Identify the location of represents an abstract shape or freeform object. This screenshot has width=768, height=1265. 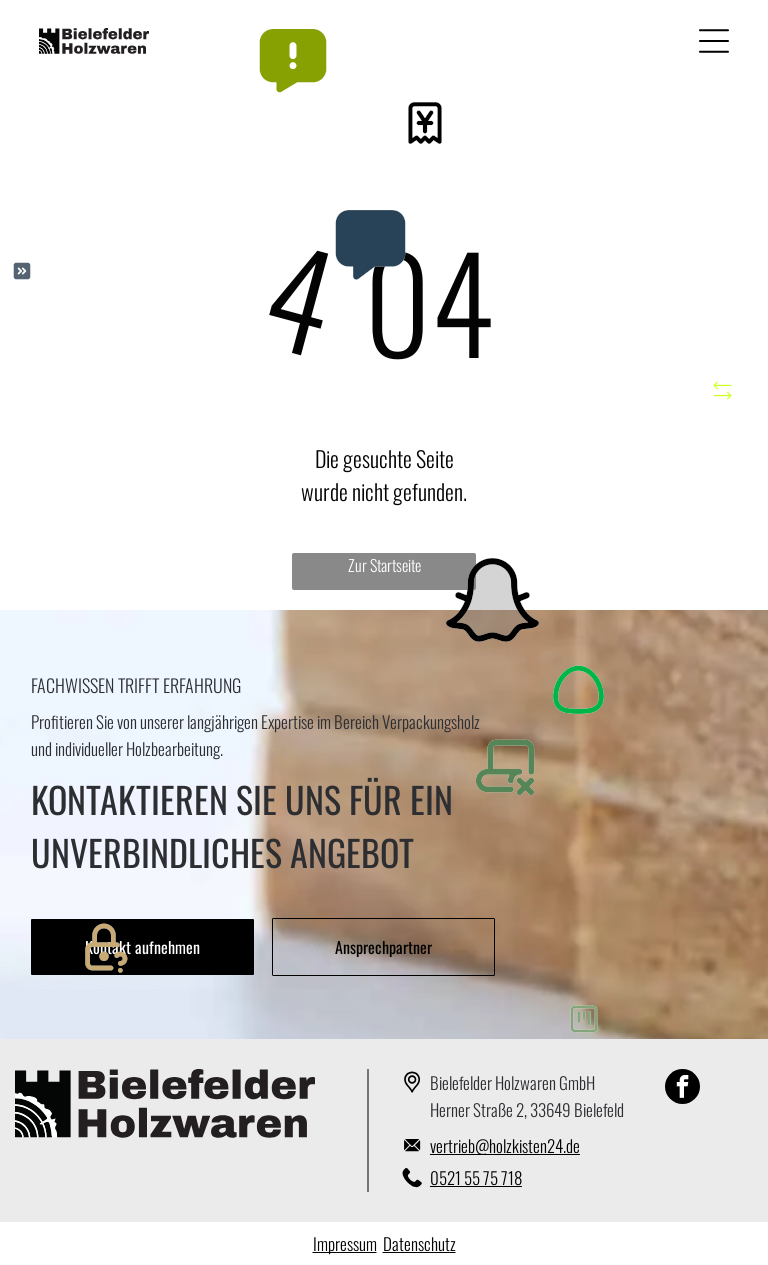
(578, 688).